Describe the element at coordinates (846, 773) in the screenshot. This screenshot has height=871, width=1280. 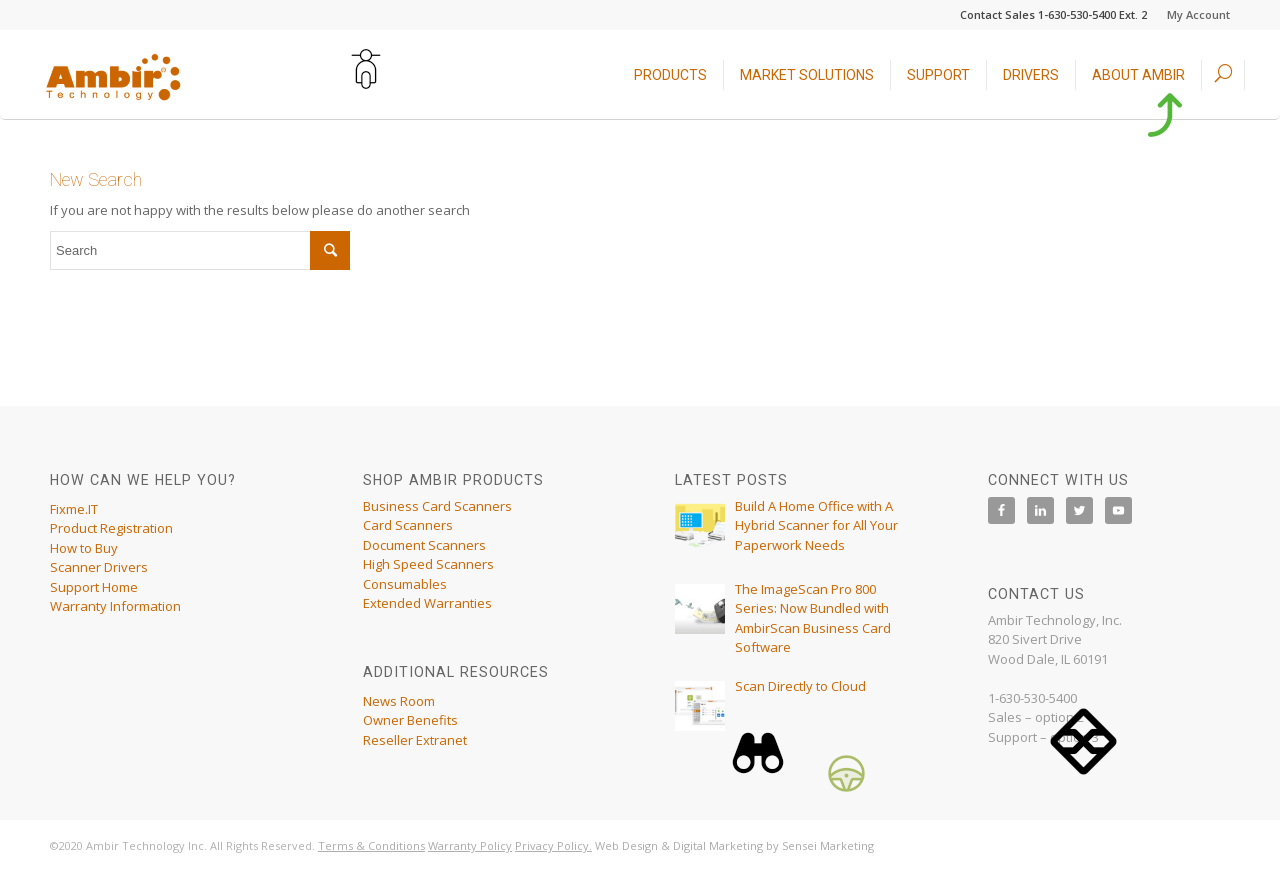
I see `access driving or navigation mode` at that location.